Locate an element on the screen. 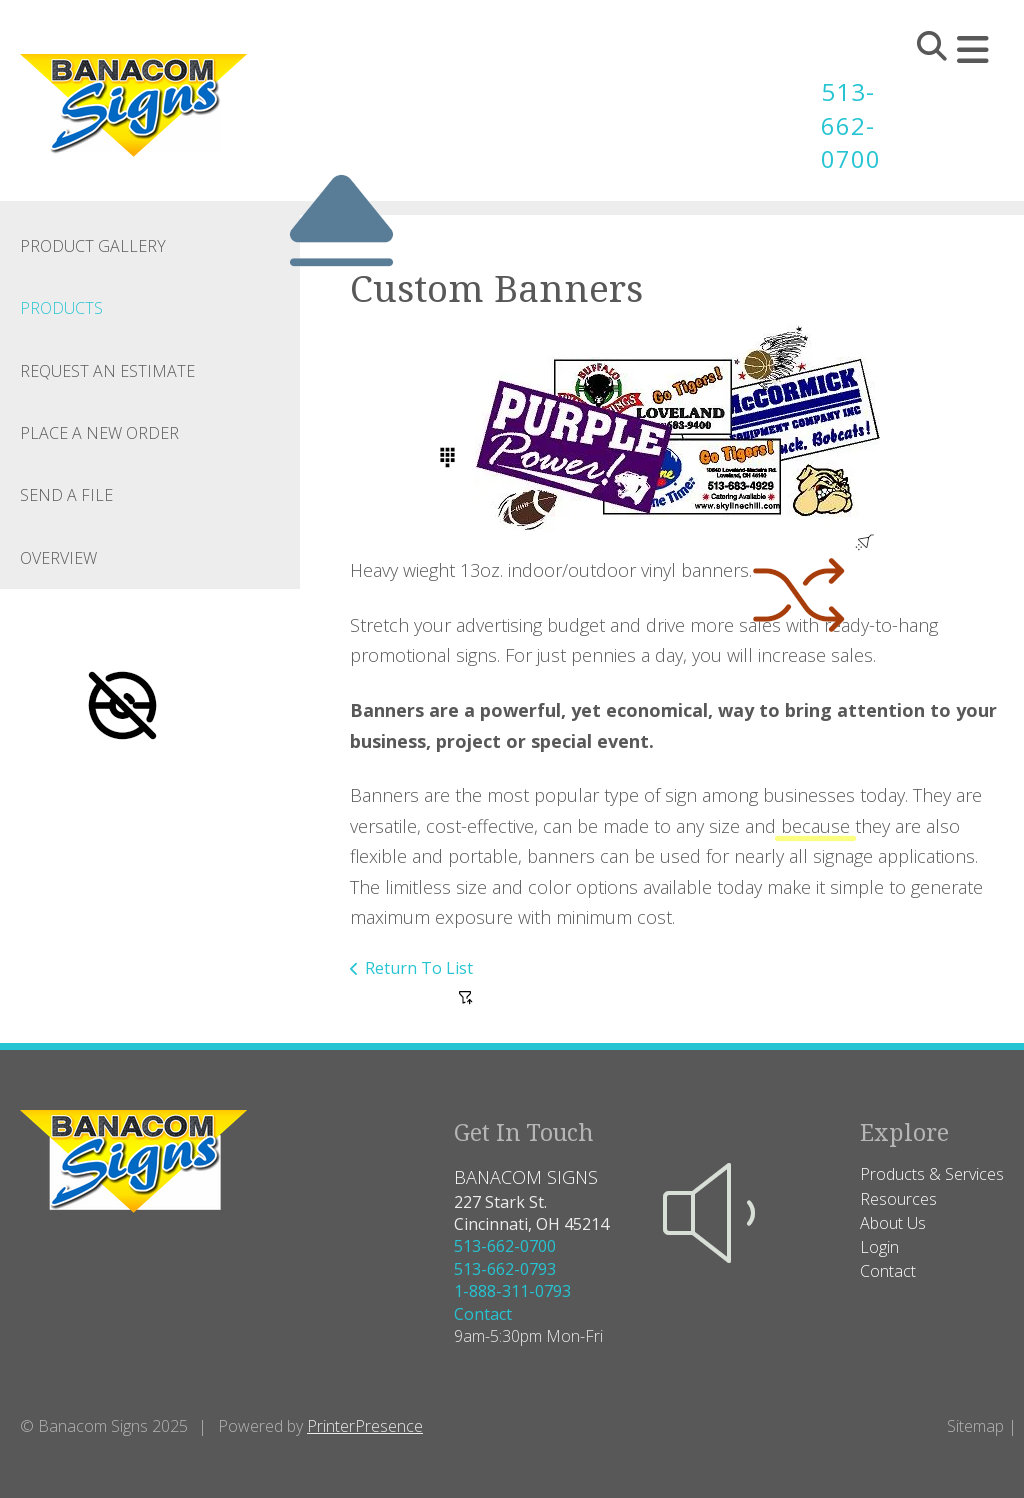  disable pokémon go integration is located at coordinates (122, 705).